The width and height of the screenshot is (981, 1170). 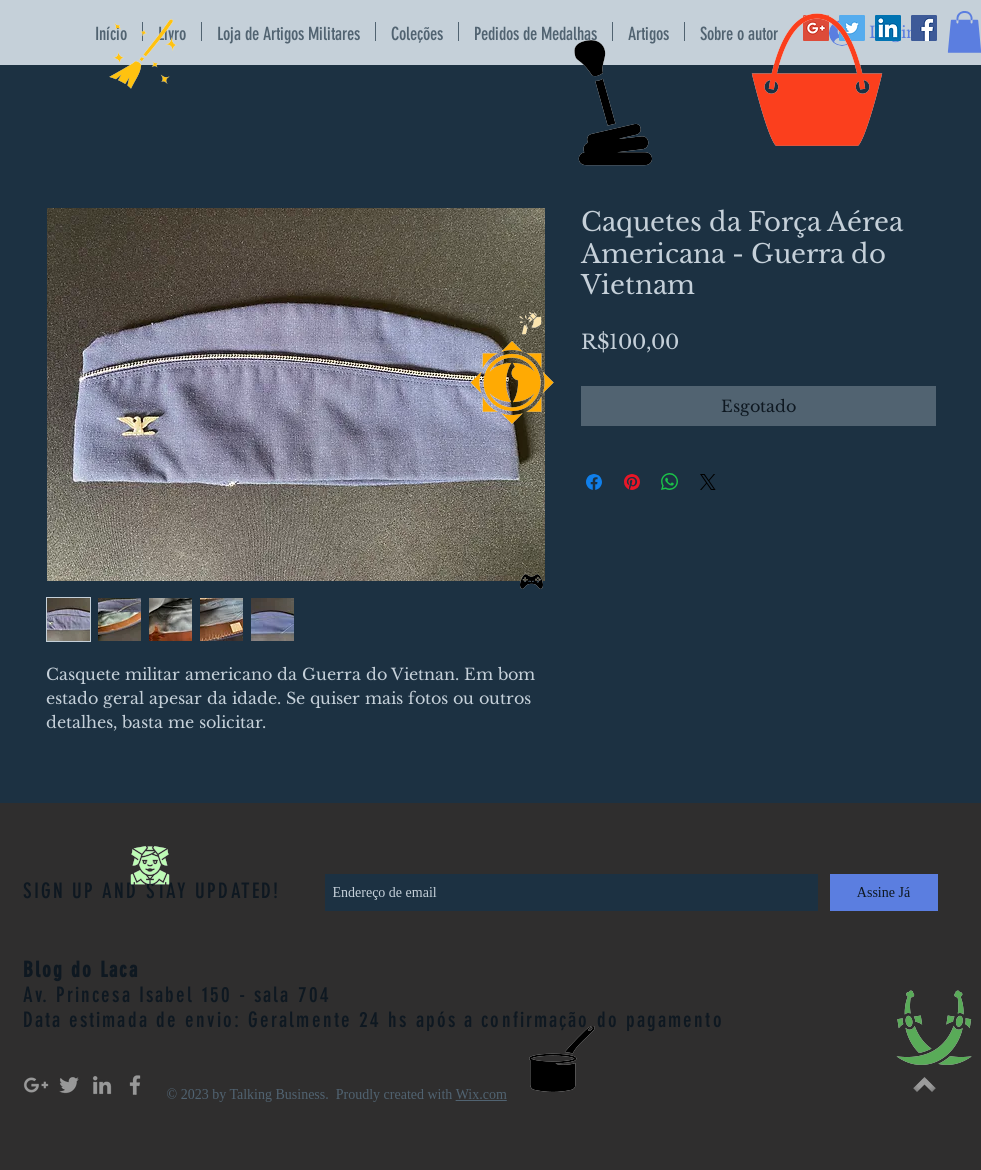 I want to click on cast a cleaning or sweep spell, so click(x=143, y=54).